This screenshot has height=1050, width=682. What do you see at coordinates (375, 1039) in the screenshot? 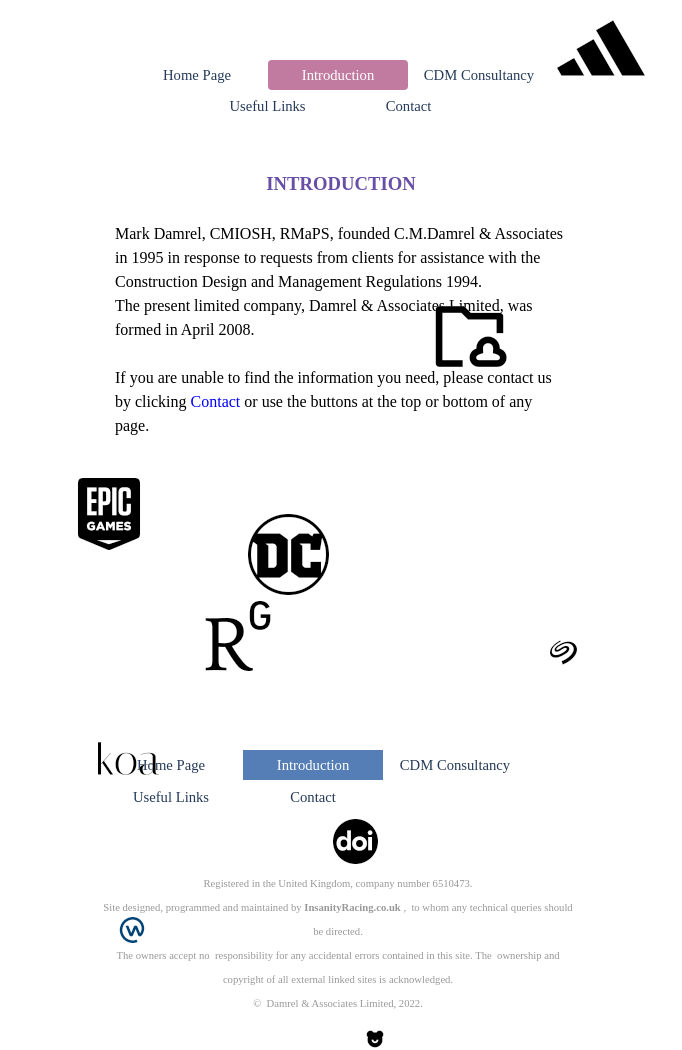
I see `smiling bear mascot or brand logo` at bounding box center [375, 1039].